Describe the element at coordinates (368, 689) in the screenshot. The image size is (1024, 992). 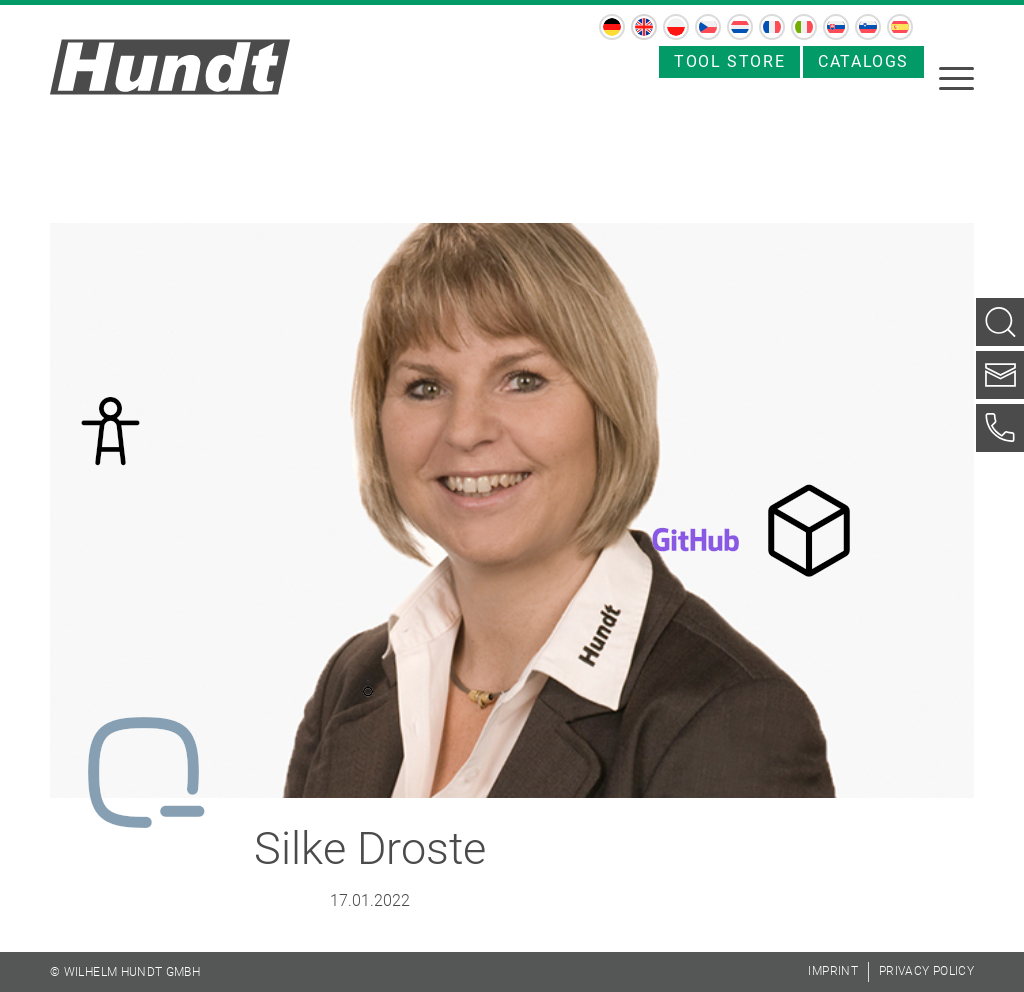
I see `select neutrois gender identity` at that location.